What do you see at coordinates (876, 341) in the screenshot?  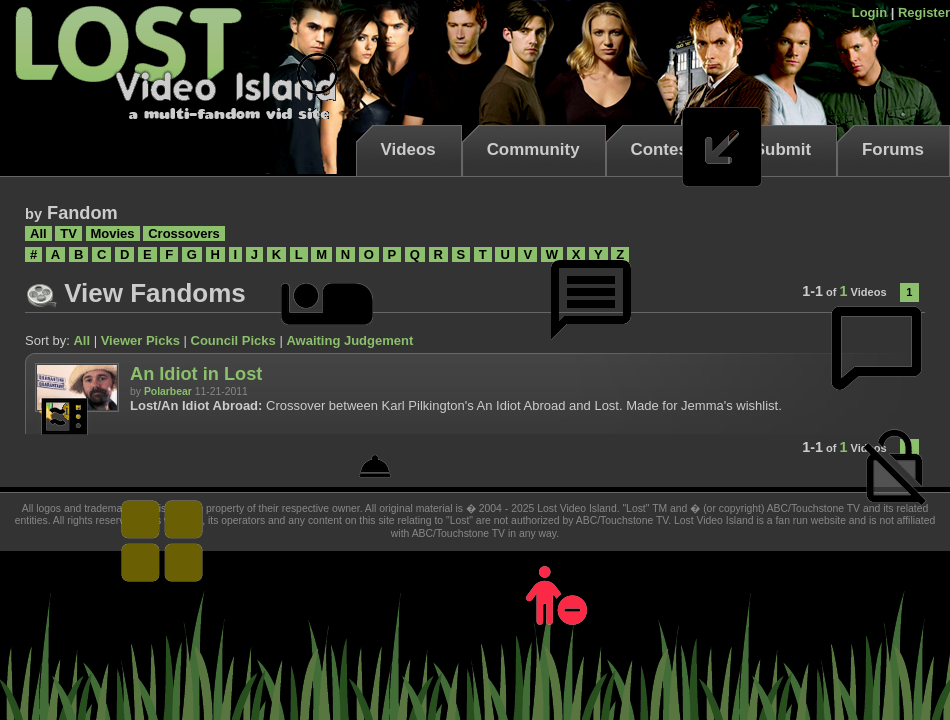 I see `open chat or messaging` at bounding box center [876, 341].